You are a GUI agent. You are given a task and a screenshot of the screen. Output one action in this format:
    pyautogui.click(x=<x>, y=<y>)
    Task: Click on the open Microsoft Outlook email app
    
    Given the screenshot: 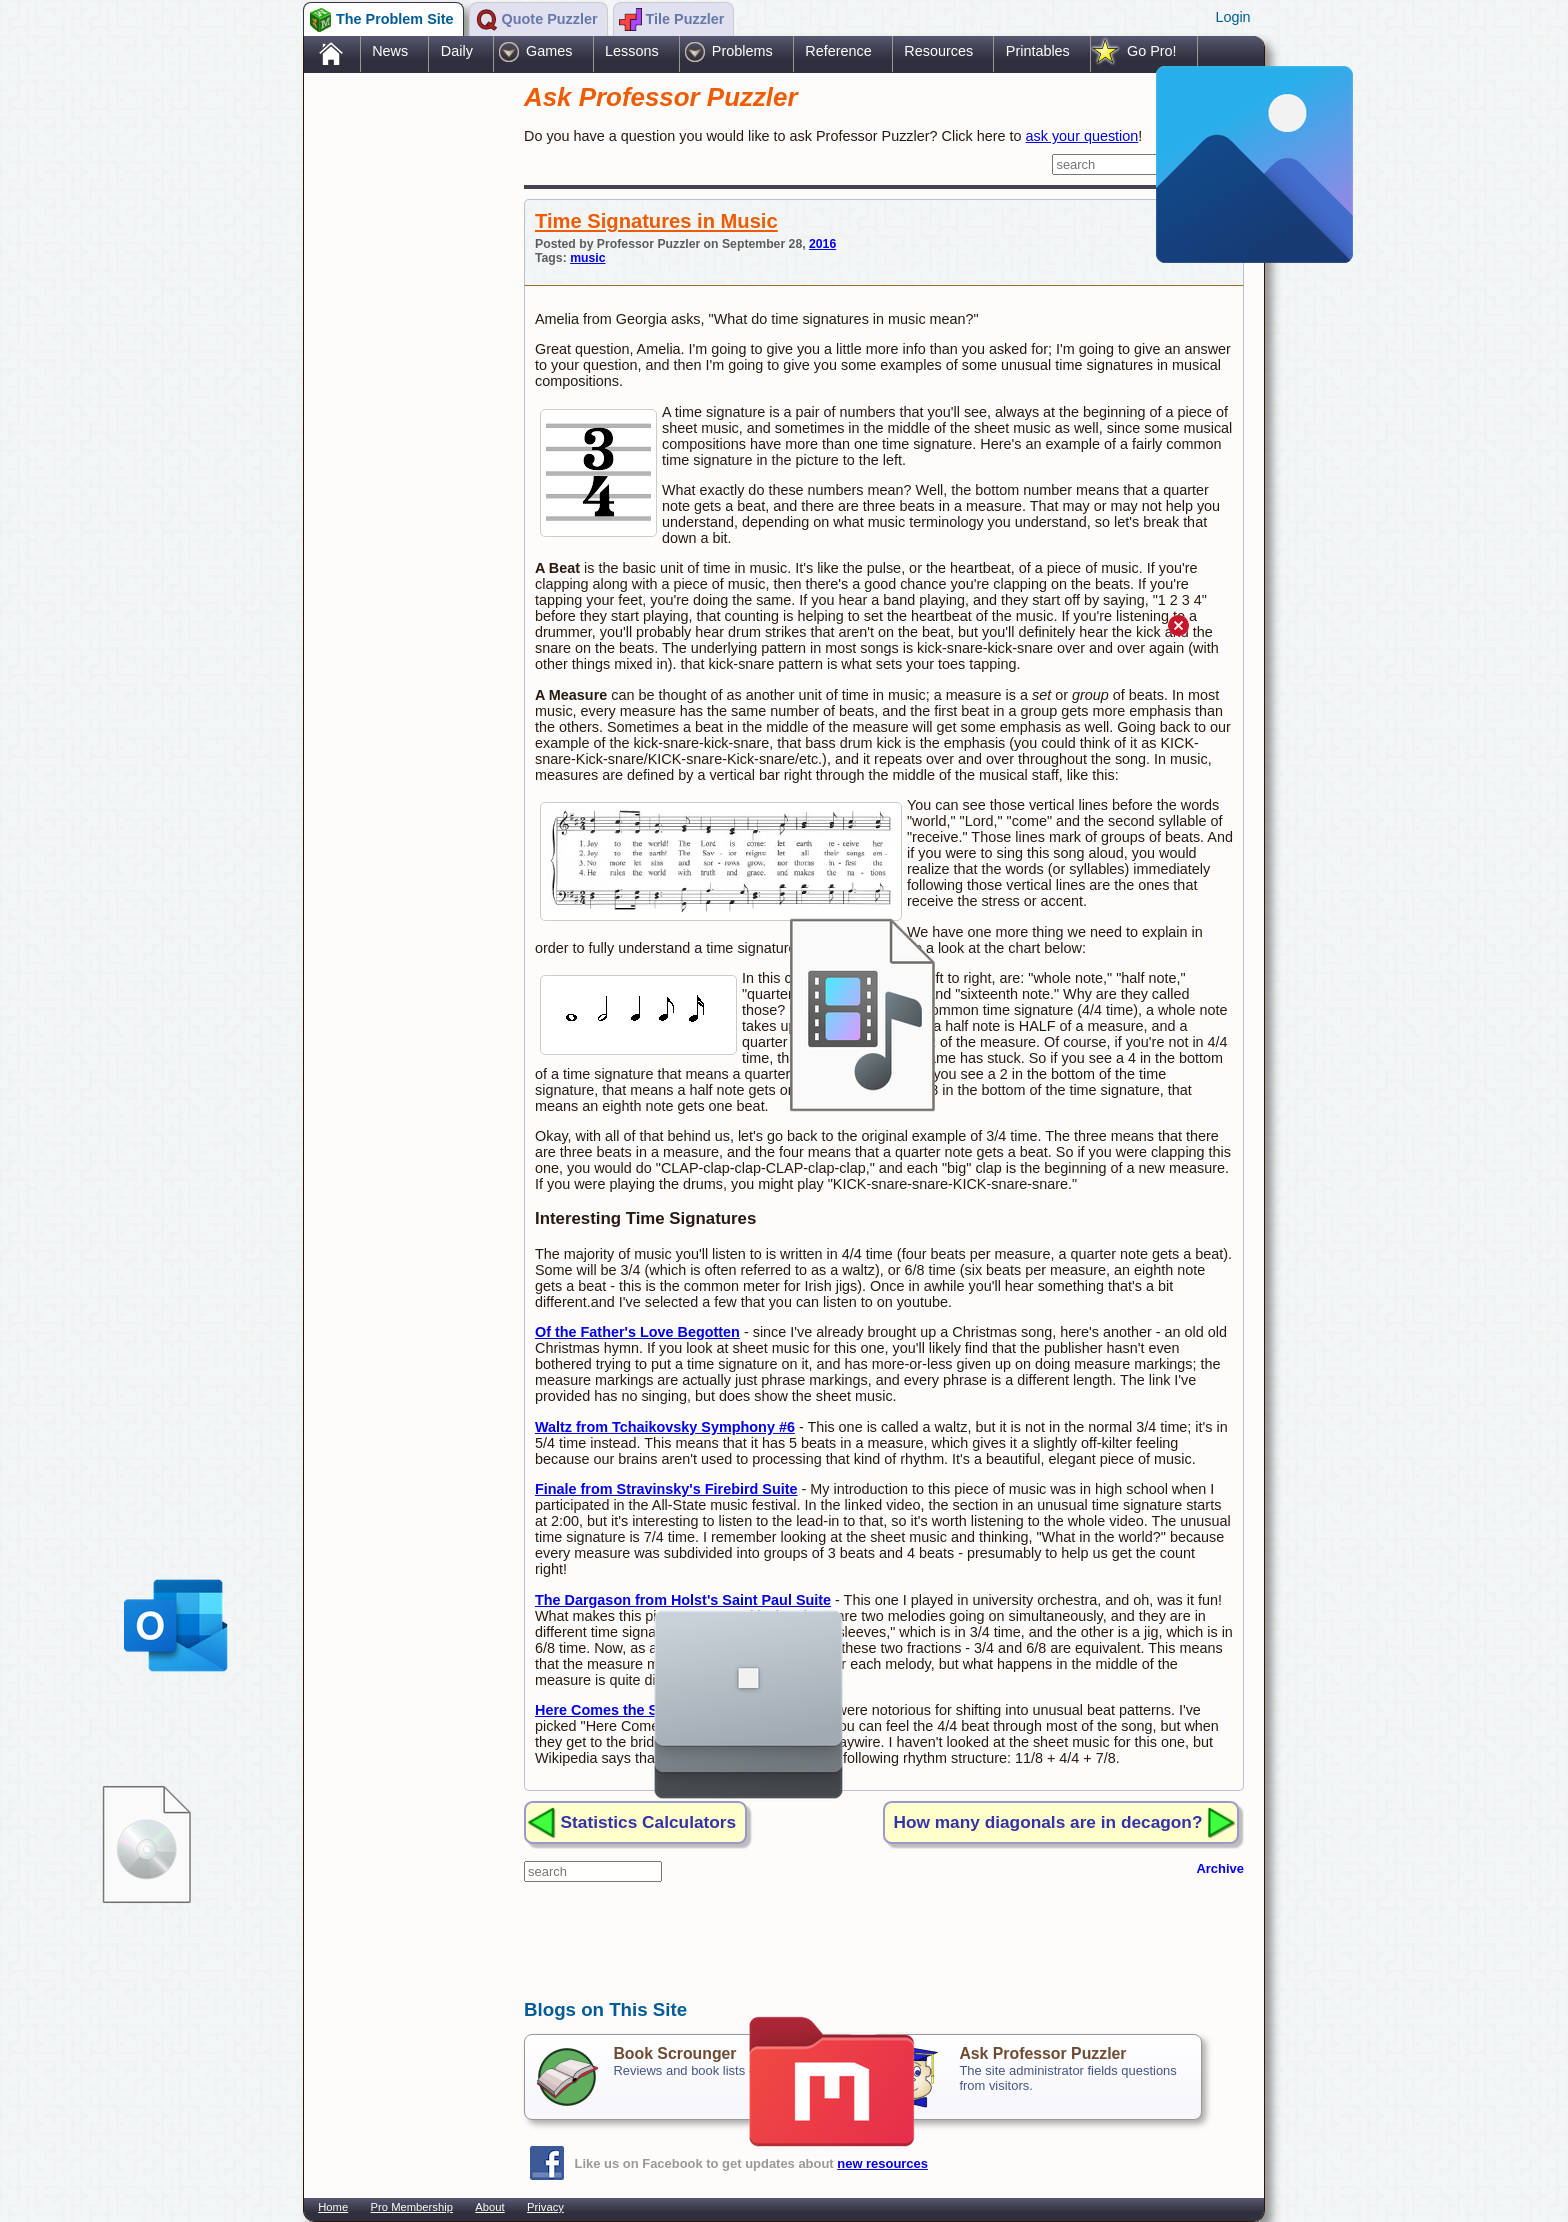 What is the action you would take?
    pyautogui.click(x=176, y=1625)
    